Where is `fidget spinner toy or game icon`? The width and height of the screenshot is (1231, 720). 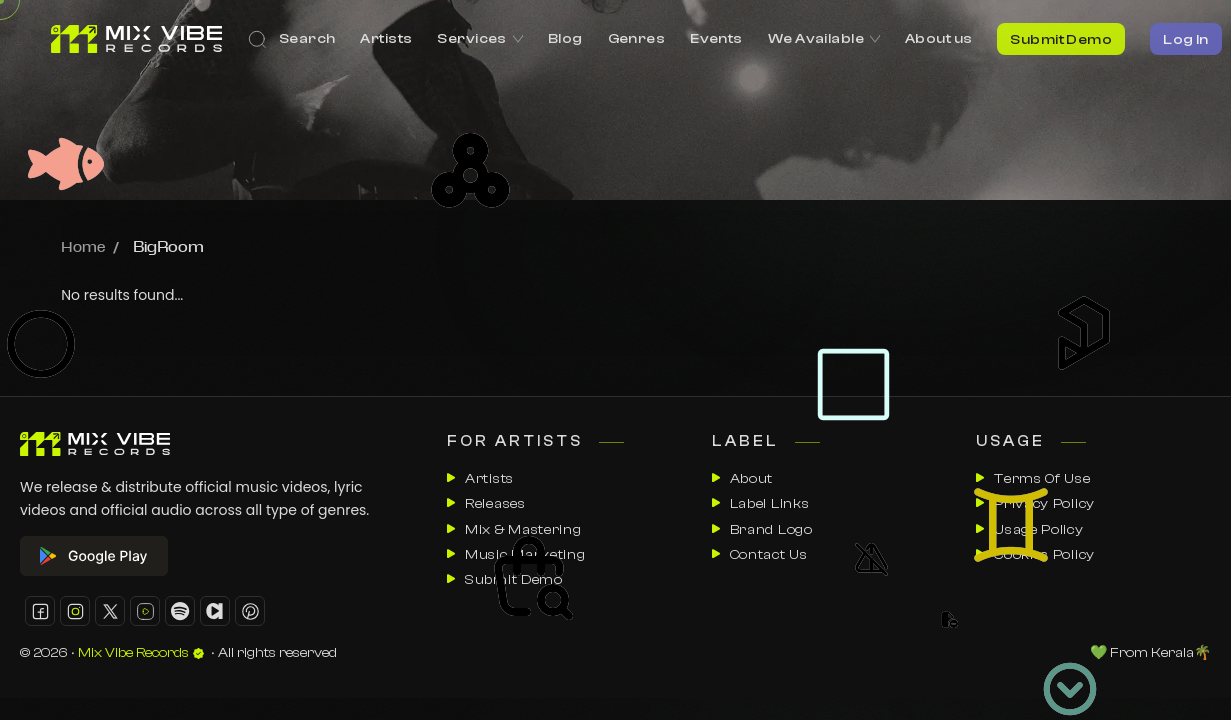
fidget spinner toy or game icon is located at coordinates (470, 175).